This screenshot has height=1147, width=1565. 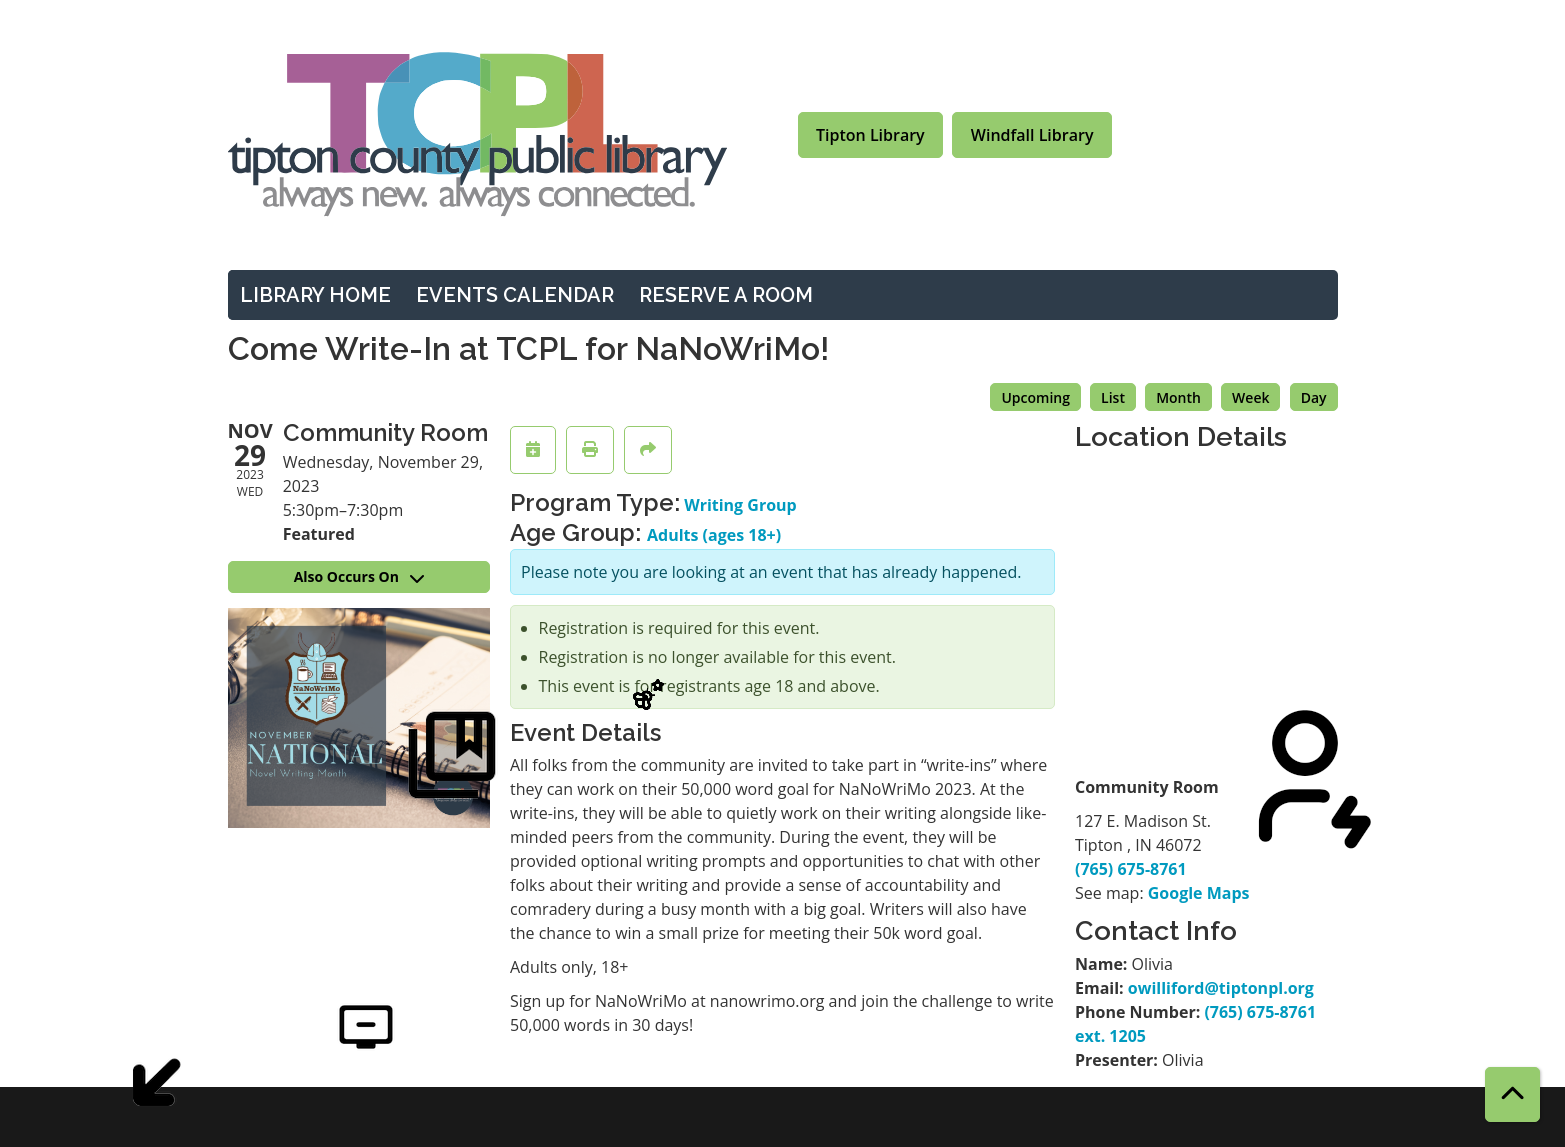 What do you see at coordinates (452, 755) in the screenshot?
I see `access your bookmarked collections` at bounding box center [452, 755].